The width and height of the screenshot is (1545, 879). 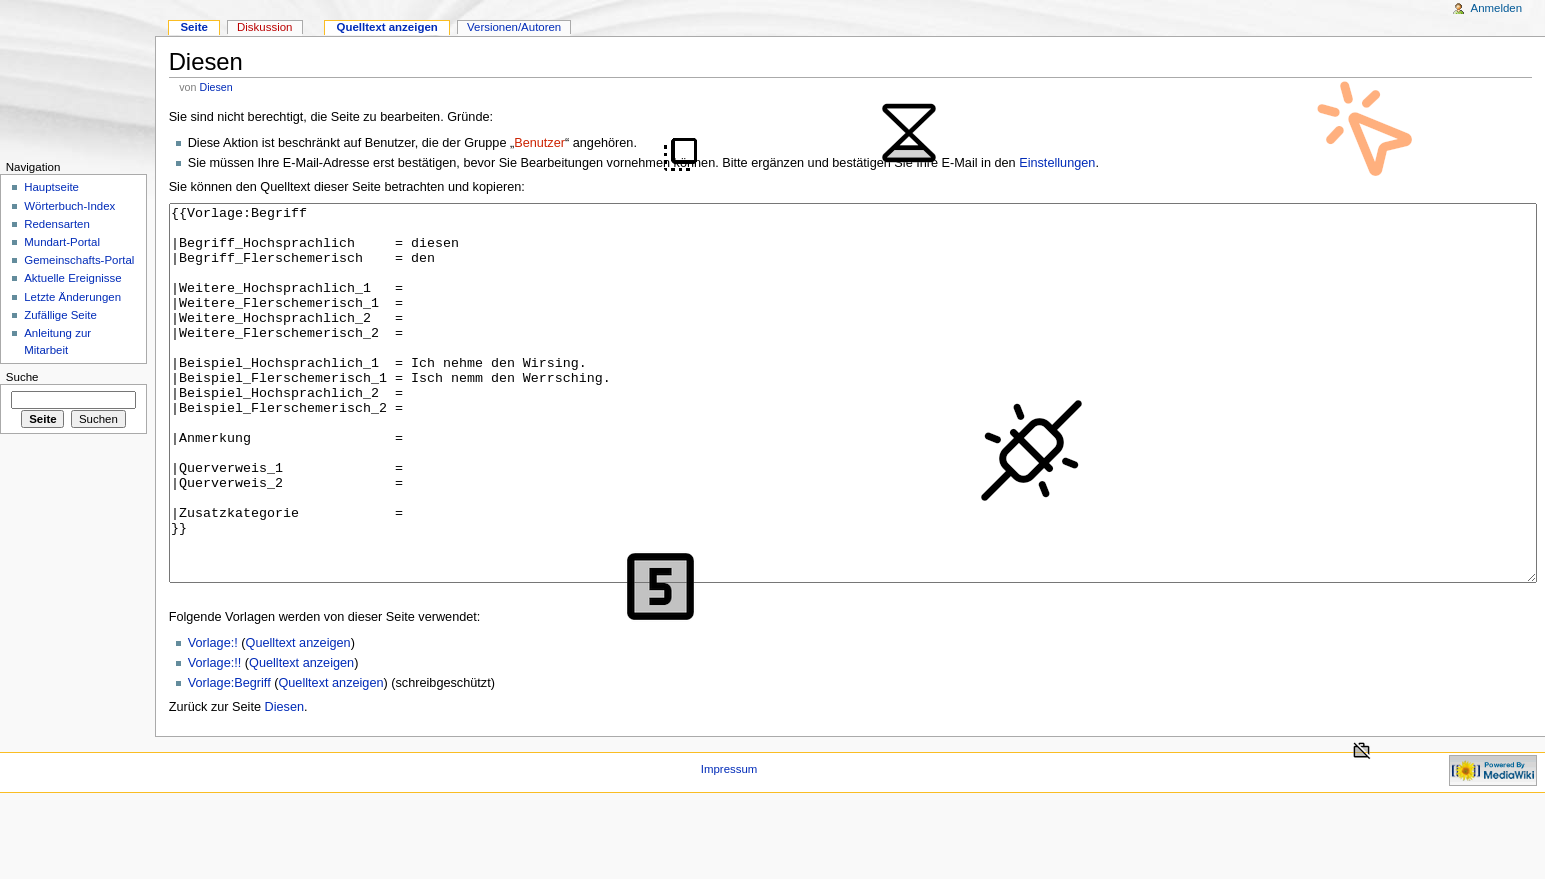 What do you see at coordinates (1031, 450) in the screenshot?
I see `indicates an active connection or paired devices` at bounding box center [1031, 450].